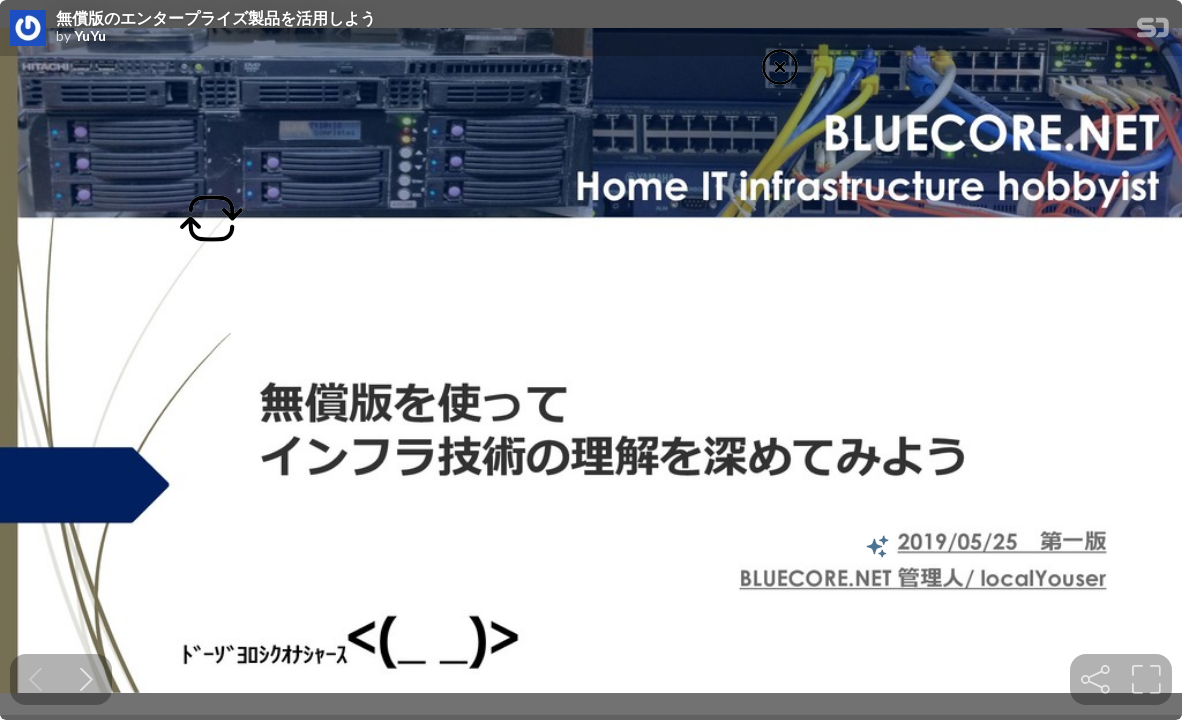 This screenshot has height=720, width=1182. I want to click on indicates AI-generated or enhanced content, so click(877, 546).